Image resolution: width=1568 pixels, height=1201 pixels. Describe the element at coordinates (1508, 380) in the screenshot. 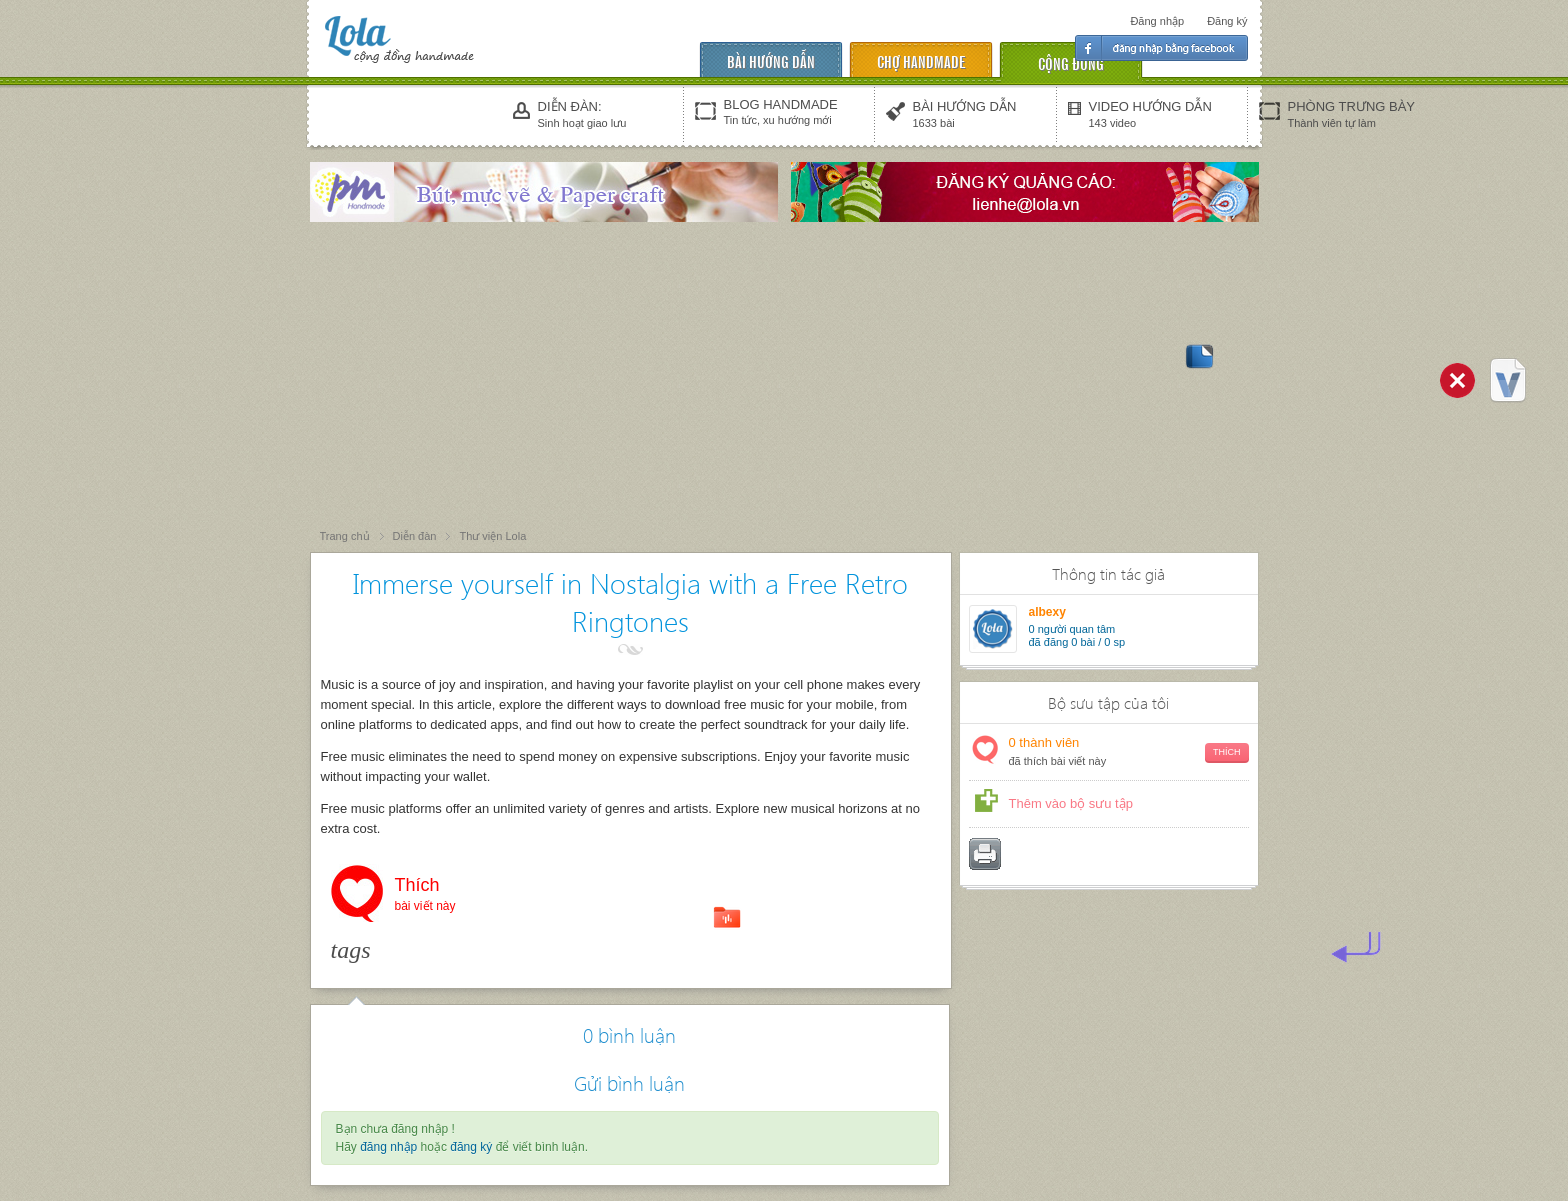

I see `a v programming language source file` at that location.